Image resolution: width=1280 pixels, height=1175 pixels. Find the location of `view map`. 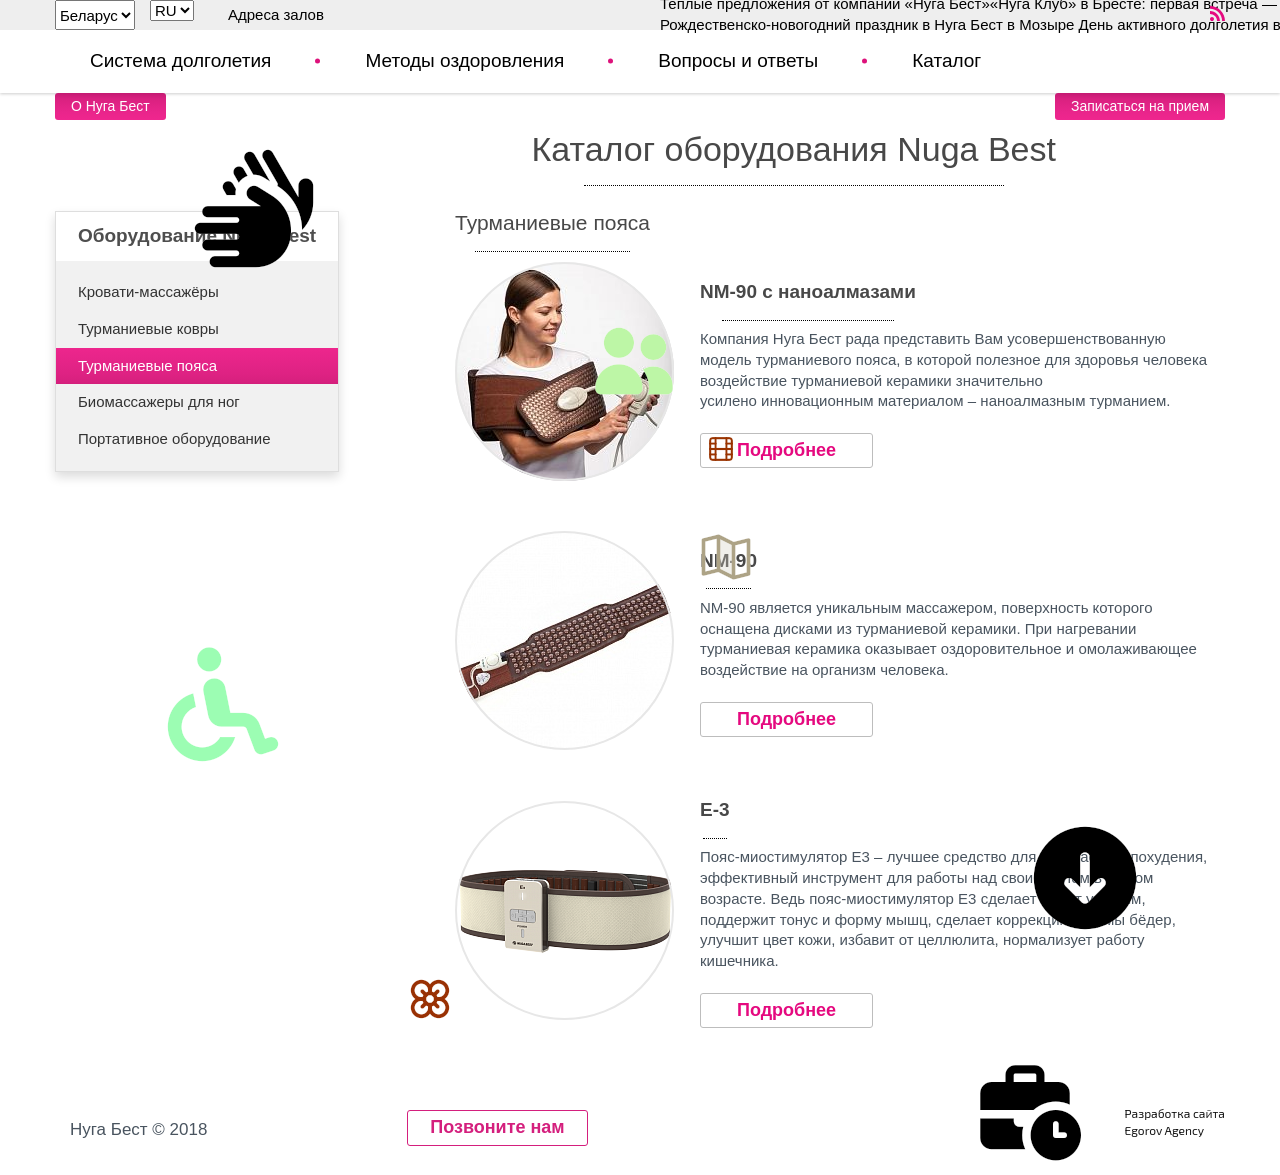

view map is located at coordinates (726, 557).